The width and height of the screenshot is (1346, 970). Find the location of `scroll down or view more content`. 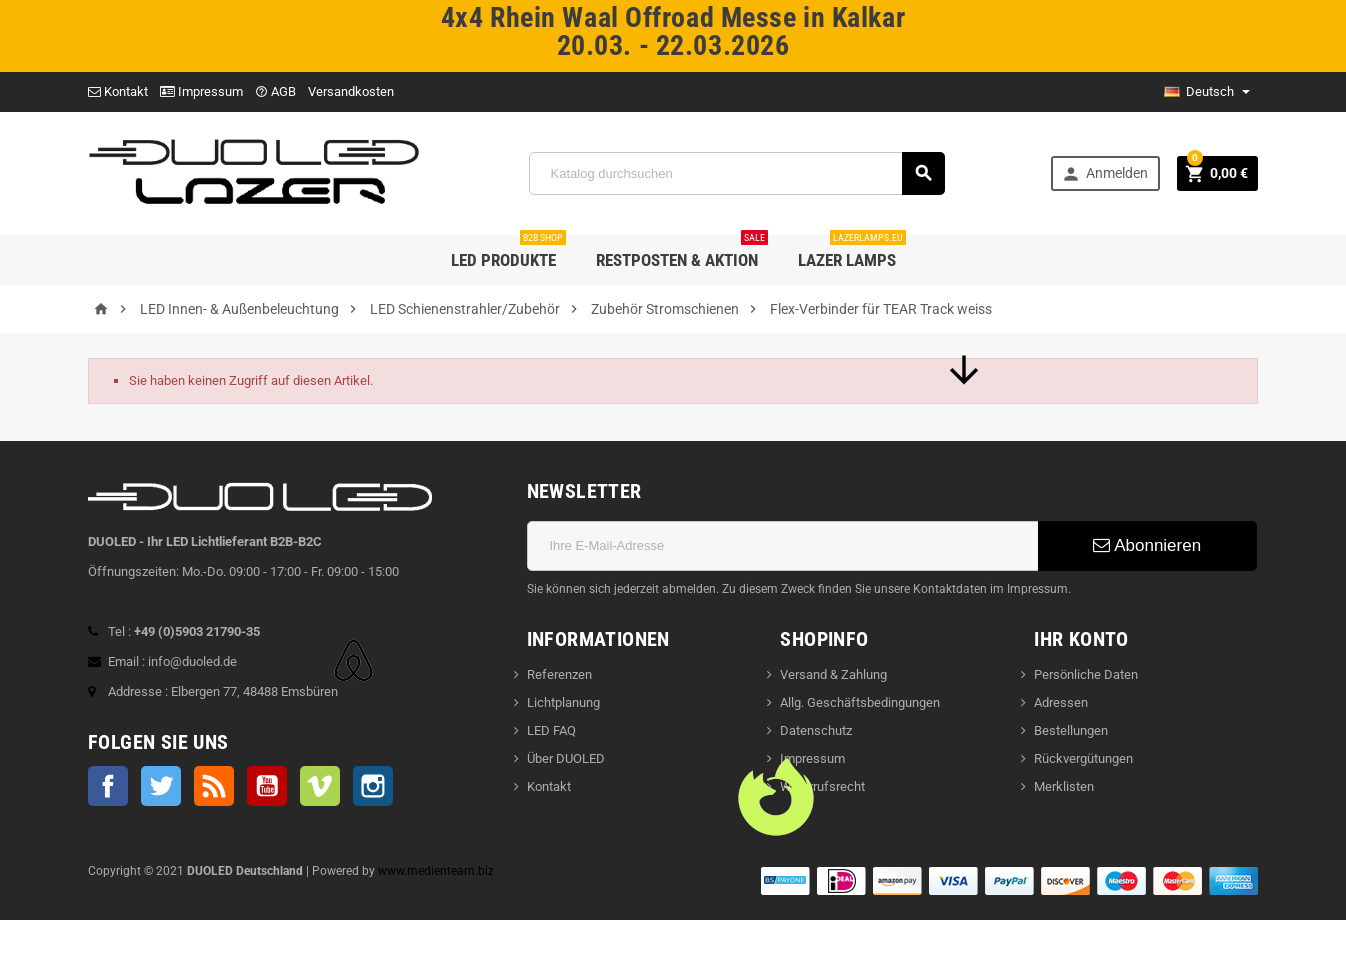

scroll down or view more content is located at coordinates (964, 370).